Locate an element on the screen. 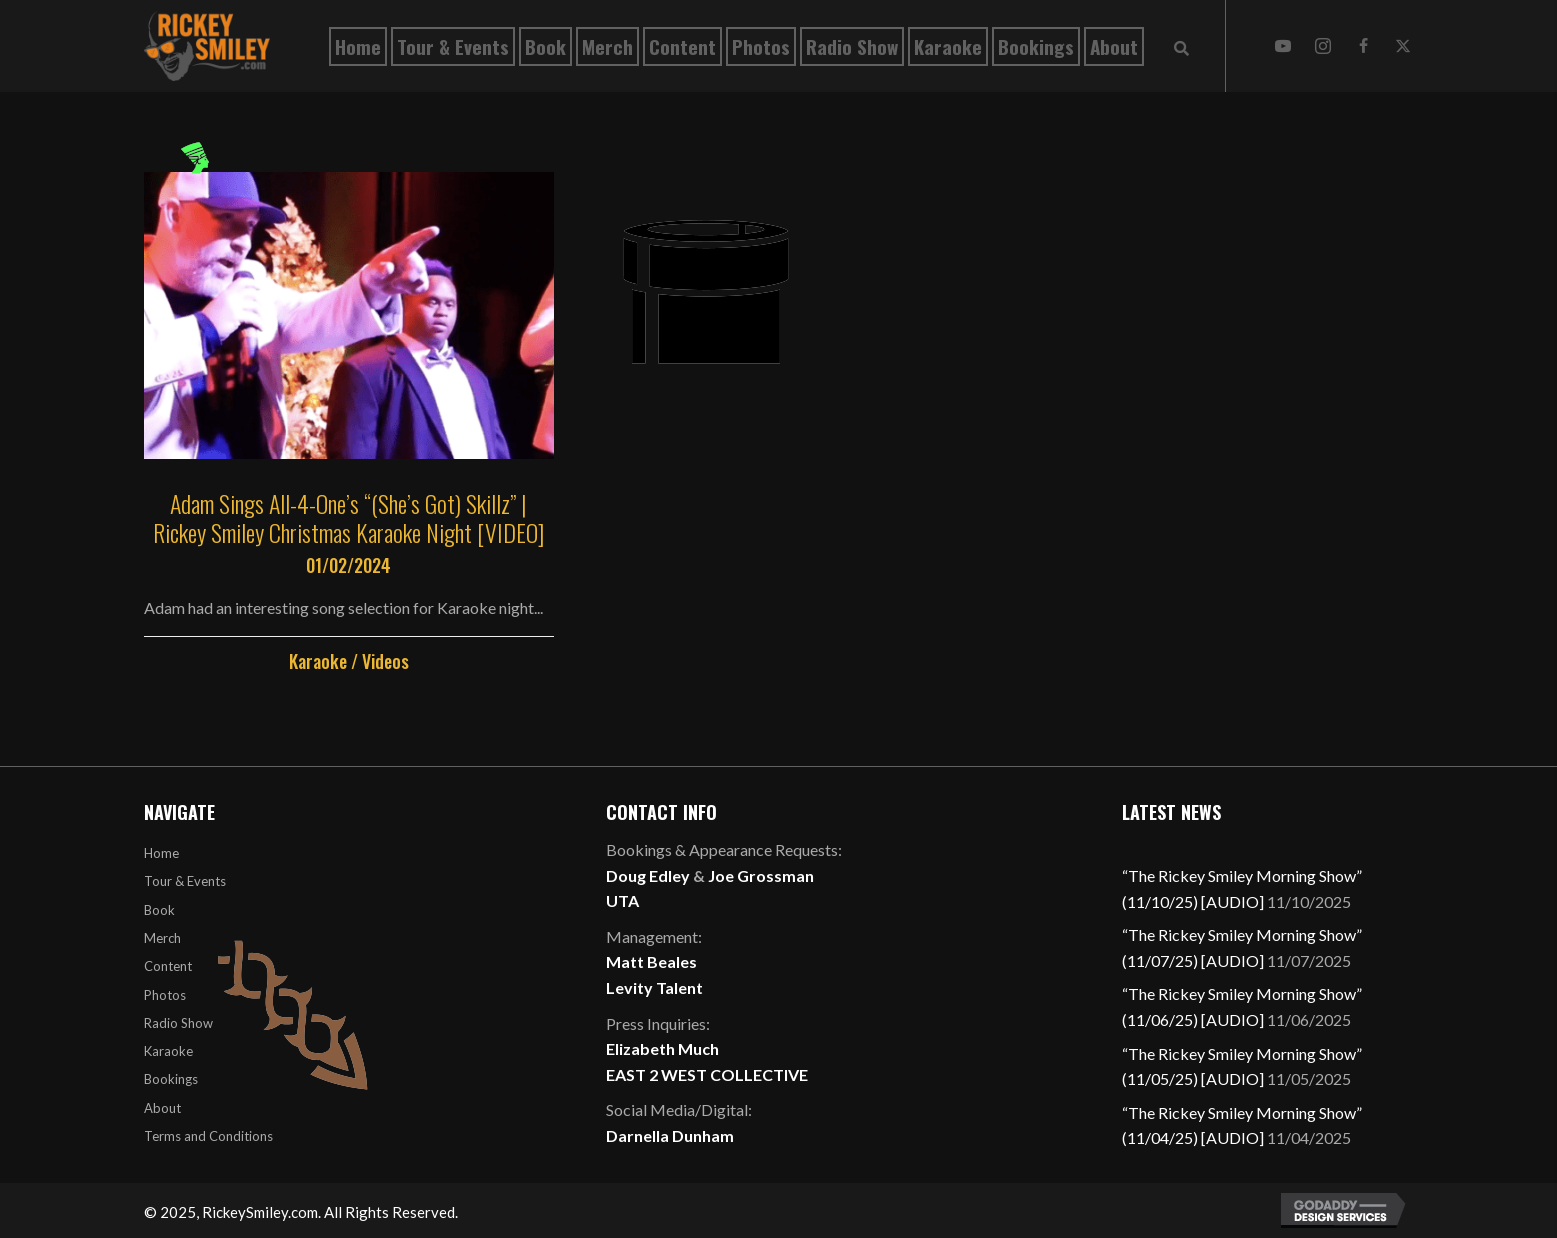  select a thorn or vine-based attack ability is located at coordinates (292, 1015).